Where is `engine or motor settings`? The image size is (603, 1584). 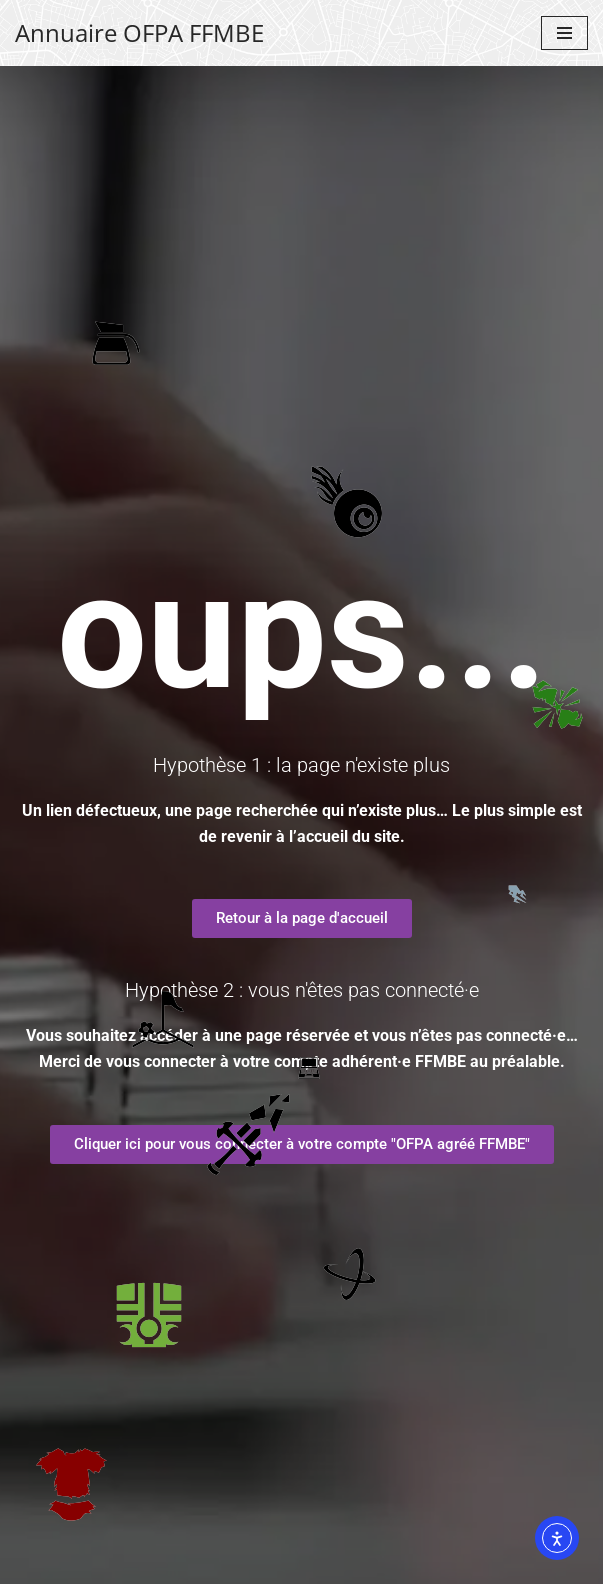
engine or motor settings is located at coordinates (149, 1315).